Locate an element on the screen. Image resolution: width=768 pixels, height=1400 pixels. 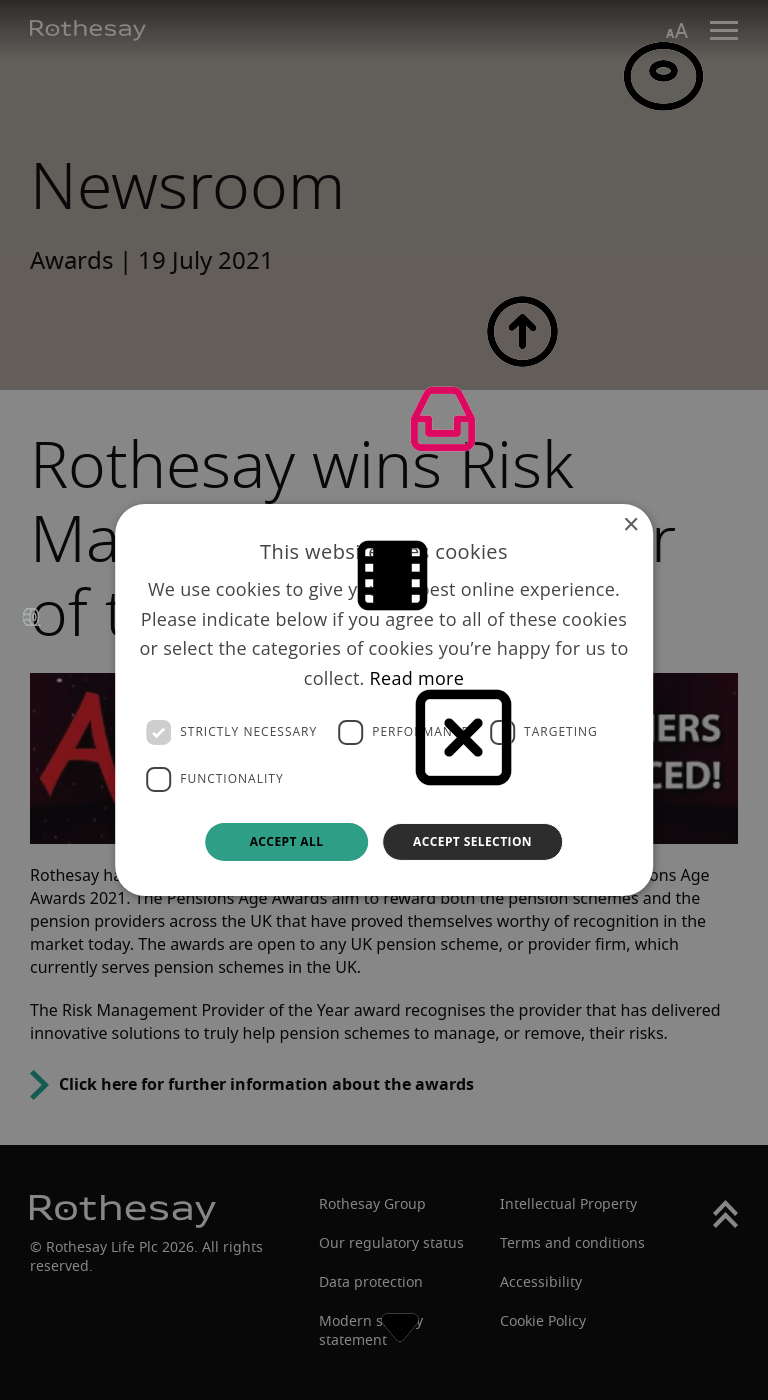
expand dropdown menu is located at coordinates (400, 1326).